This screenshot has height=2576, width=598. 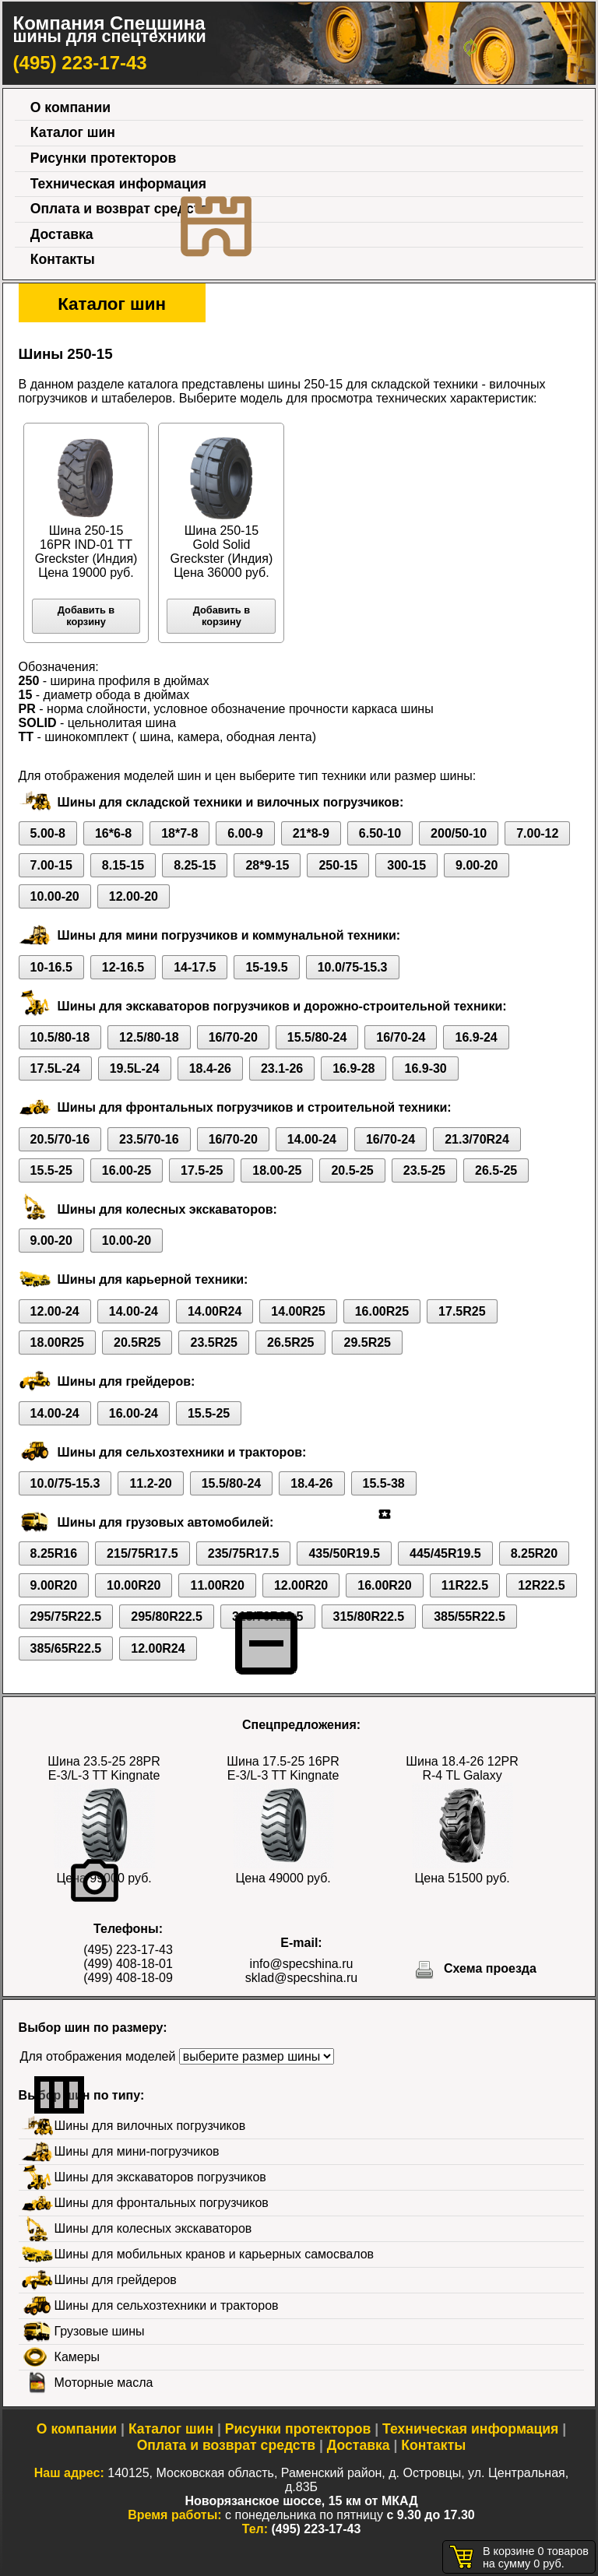 I want to click on switch to column view layout, so click(x=58, y=2096).